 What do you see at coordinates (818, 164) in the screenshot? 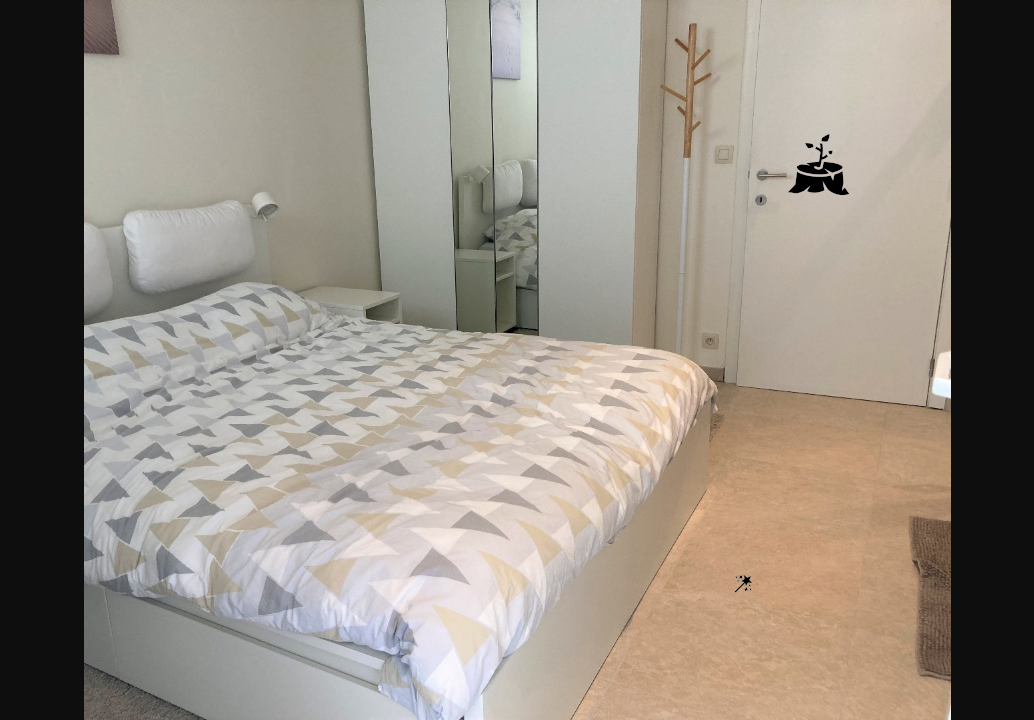
I see `indicates resource regeneration in progress` at bounding box center [818, 164].